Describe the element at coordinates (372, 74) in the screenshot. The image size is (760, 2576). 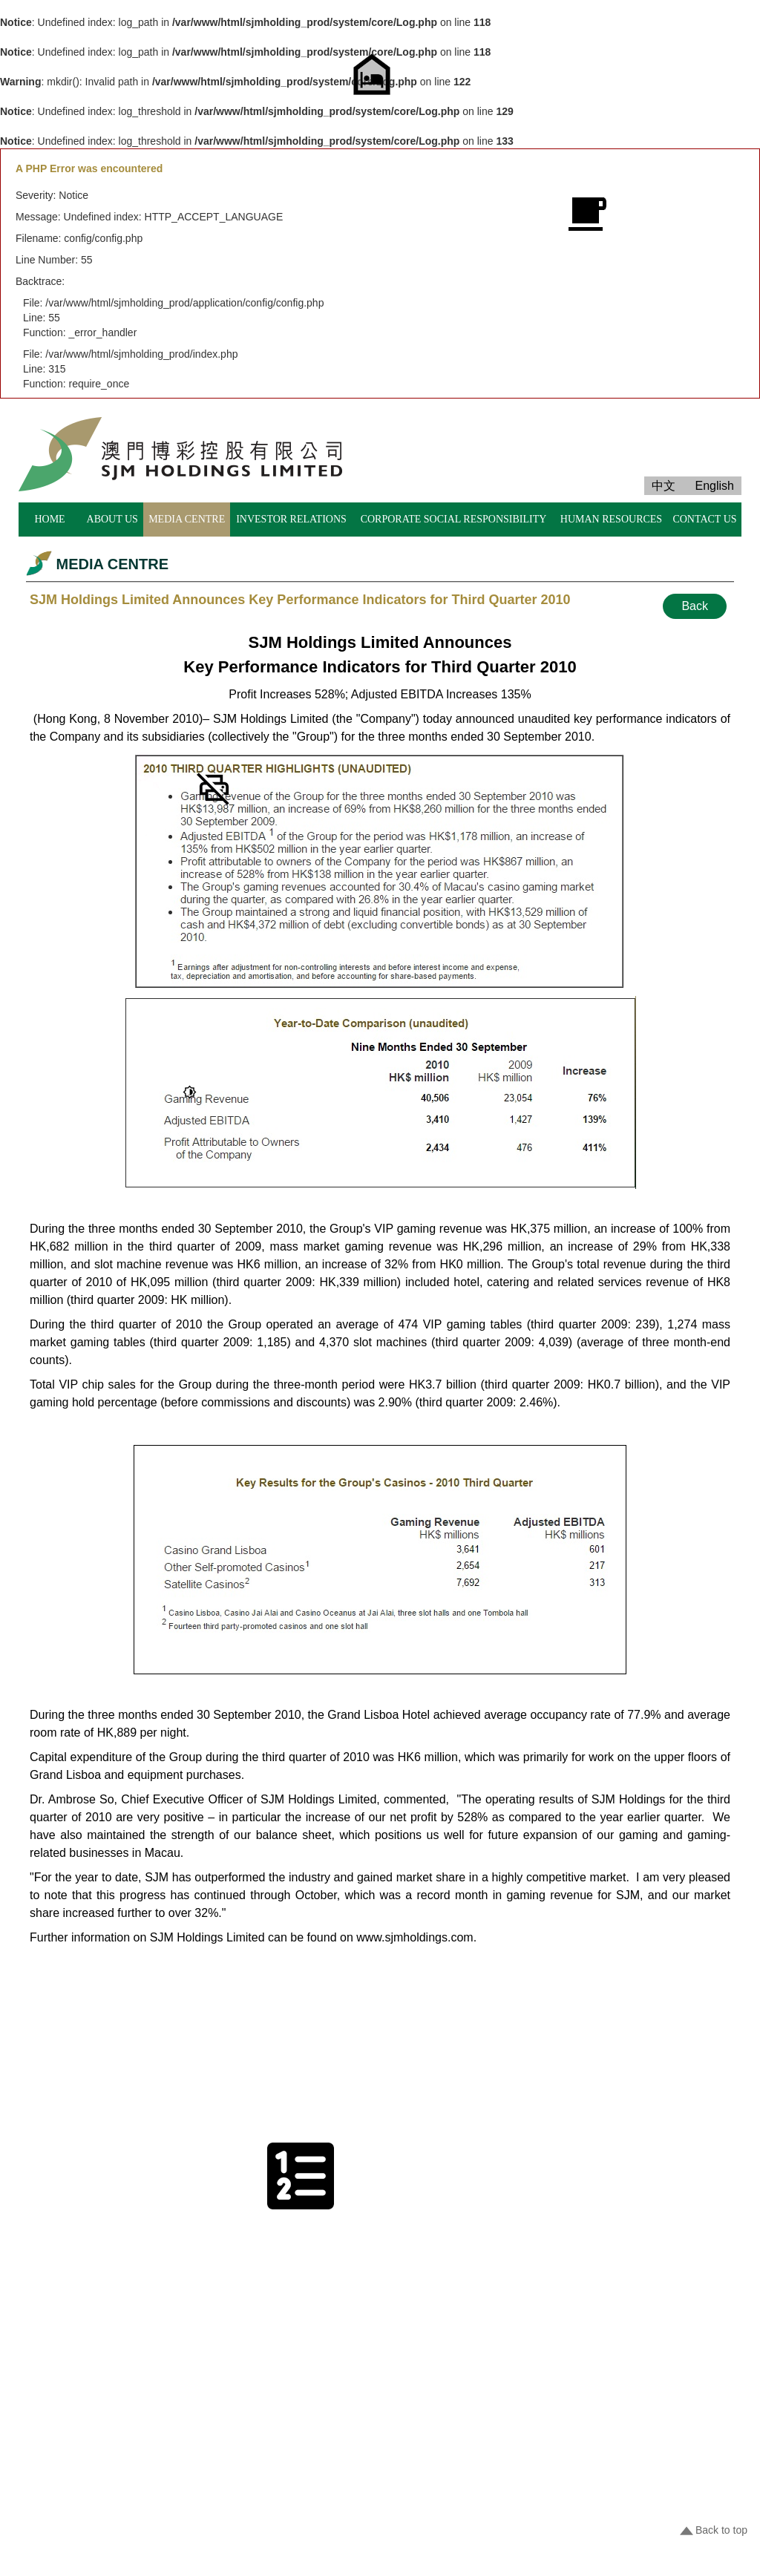
I see `find overnight shelter or emergency housing` at that location.